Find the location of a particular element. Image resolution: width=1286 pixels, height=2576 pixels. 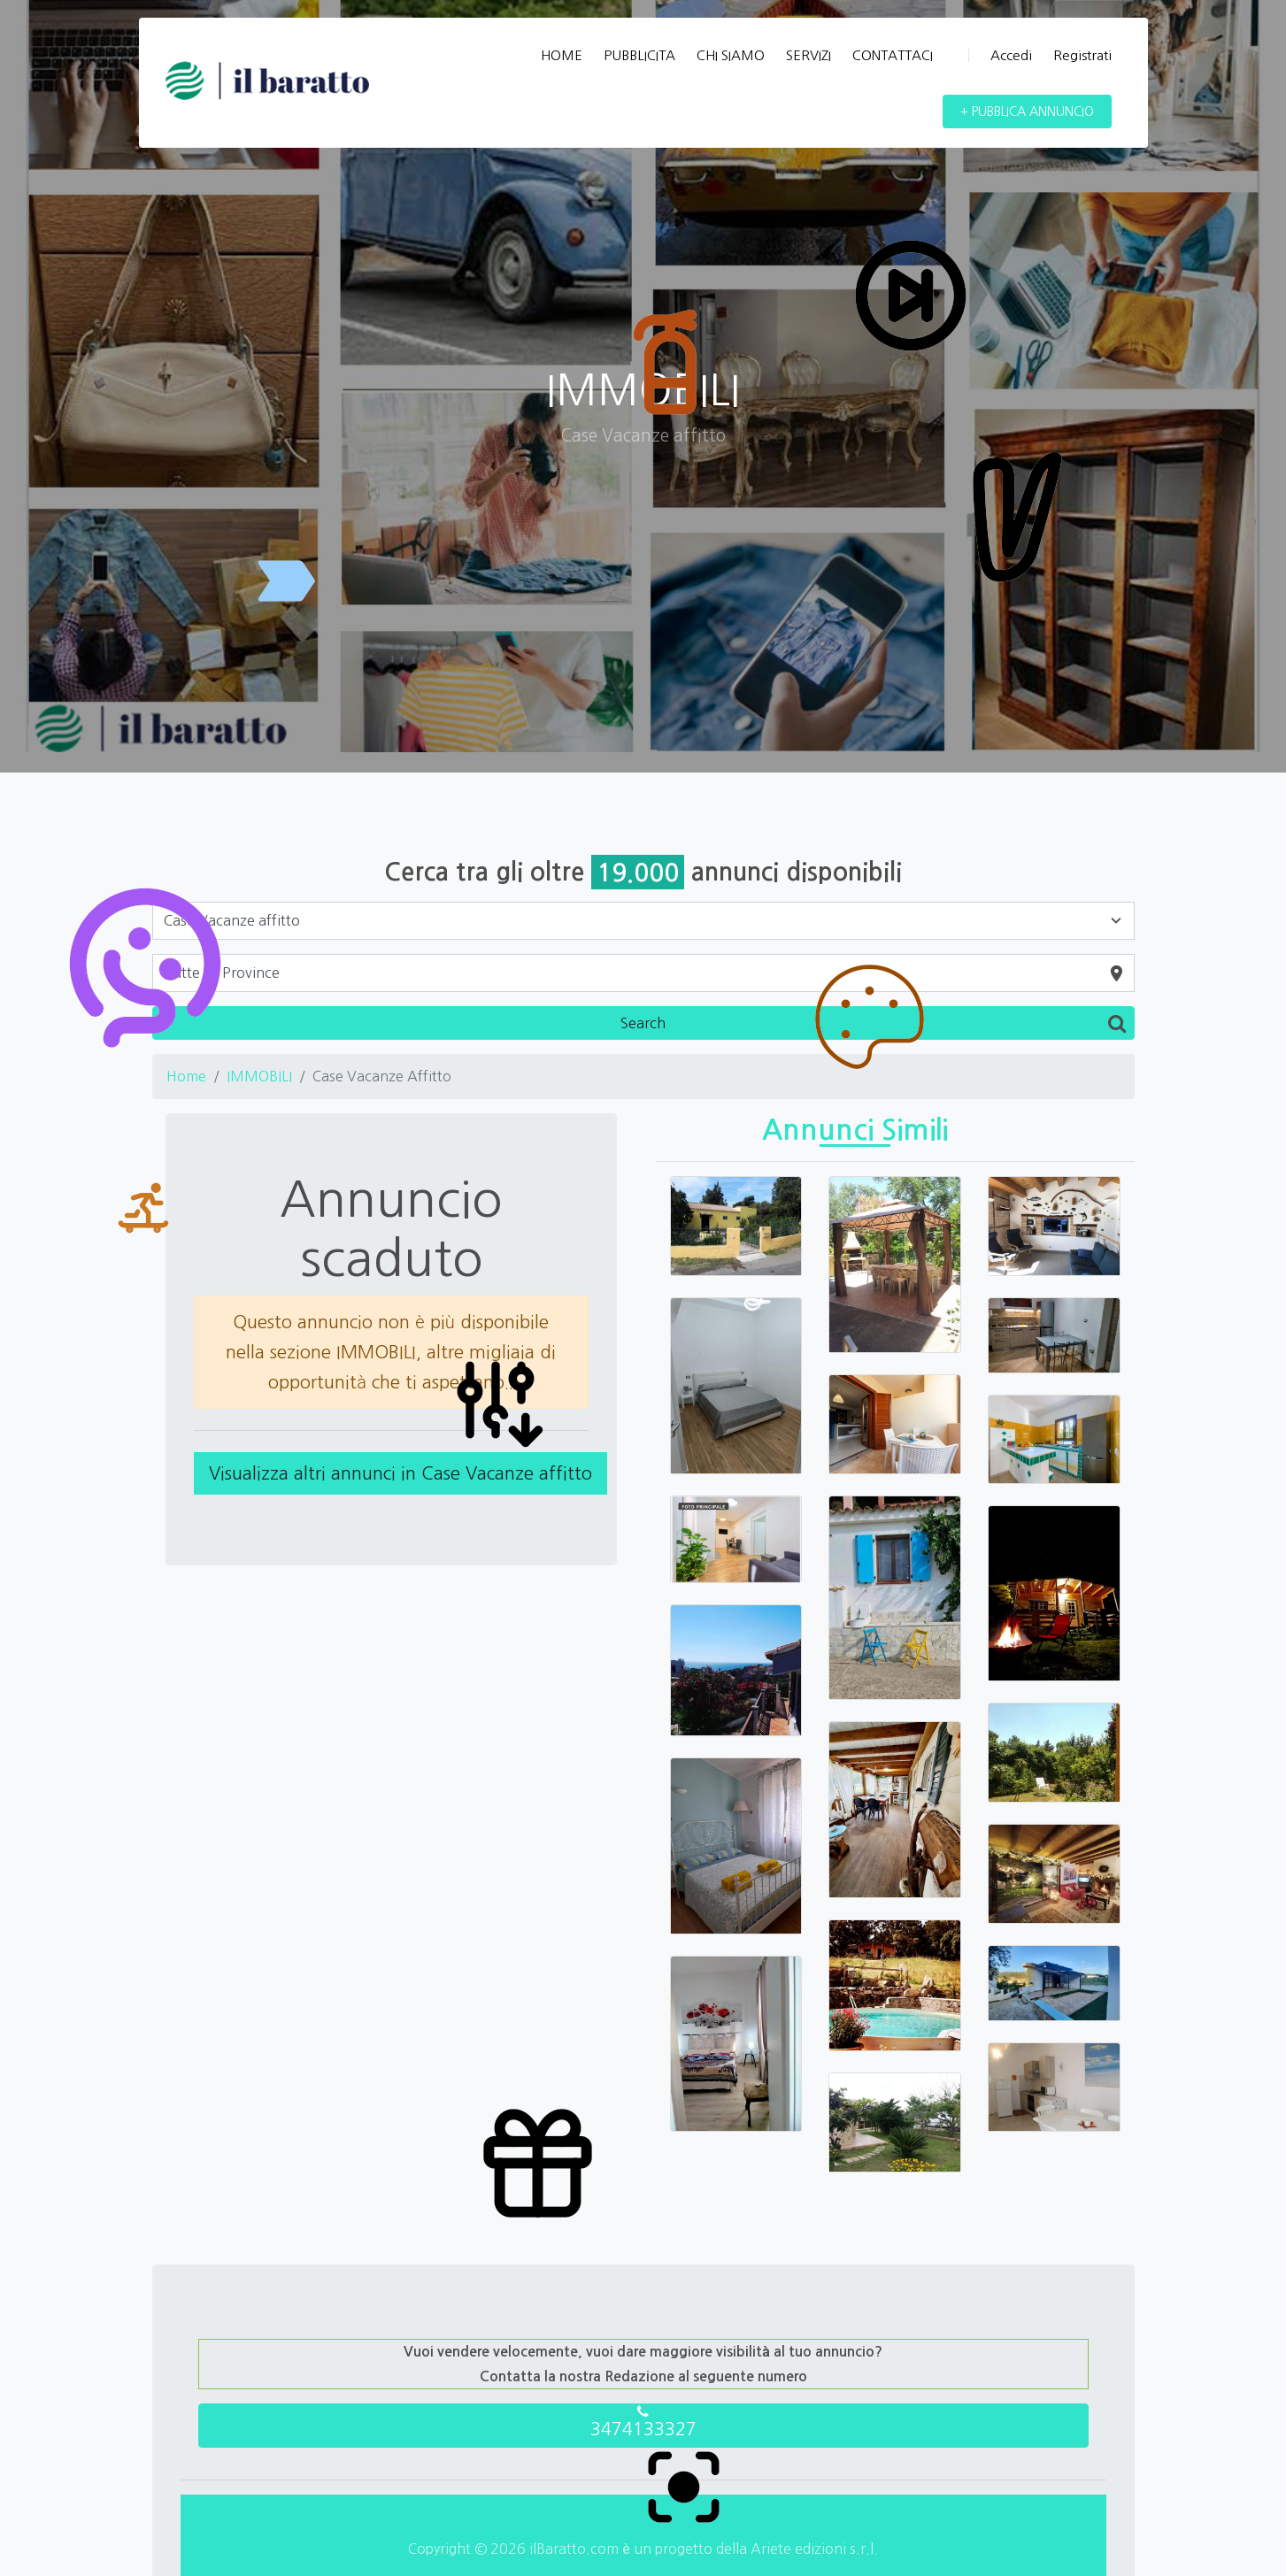

adjust settings or preferences is located at coordinates (496, 1400).